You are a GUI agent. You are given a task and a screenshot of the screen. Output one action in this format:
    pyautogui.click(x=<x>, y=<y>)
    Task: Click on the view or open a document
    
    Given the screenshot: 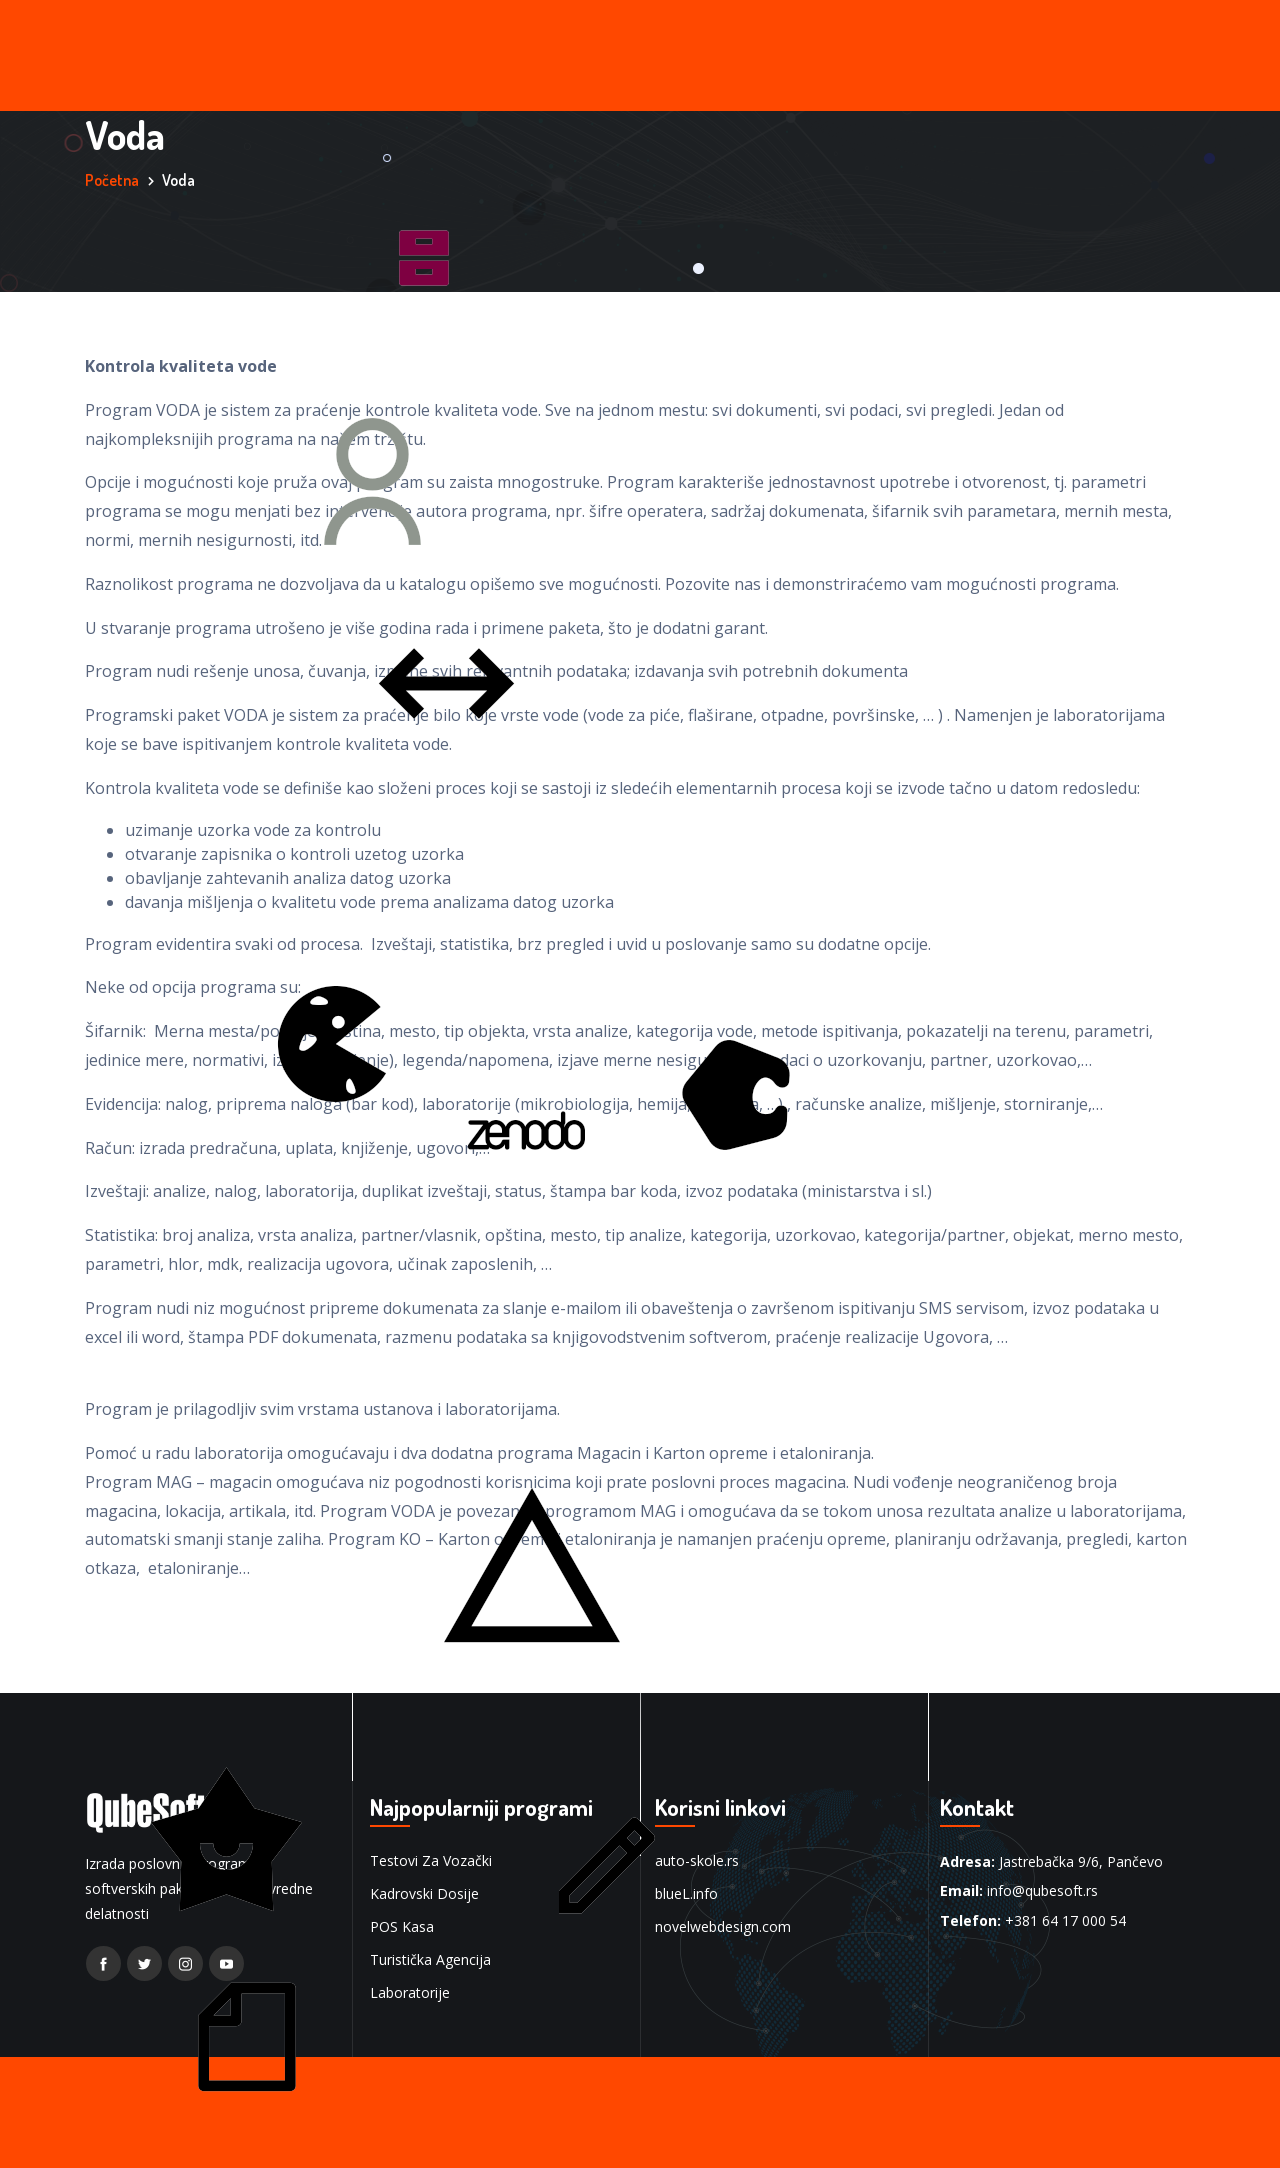 What is the action you would take?
    pyautogui.click(x=247, y=2037)
    